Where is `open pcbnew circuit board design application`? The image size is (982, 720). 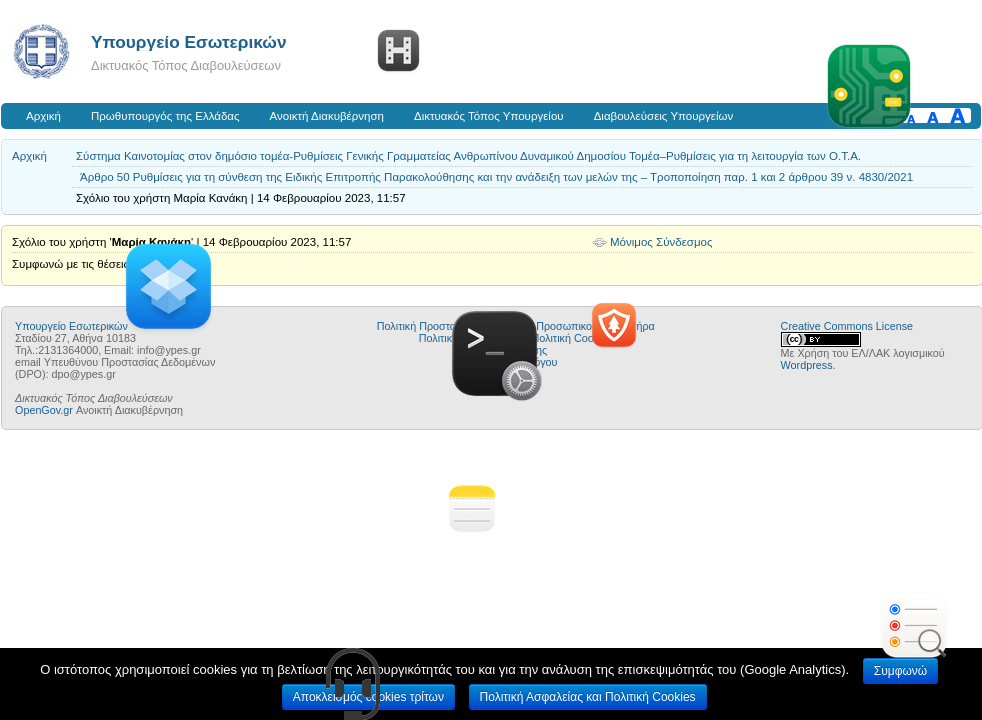 open pcbnew circuit board design application is located at coordinates (869, 86).